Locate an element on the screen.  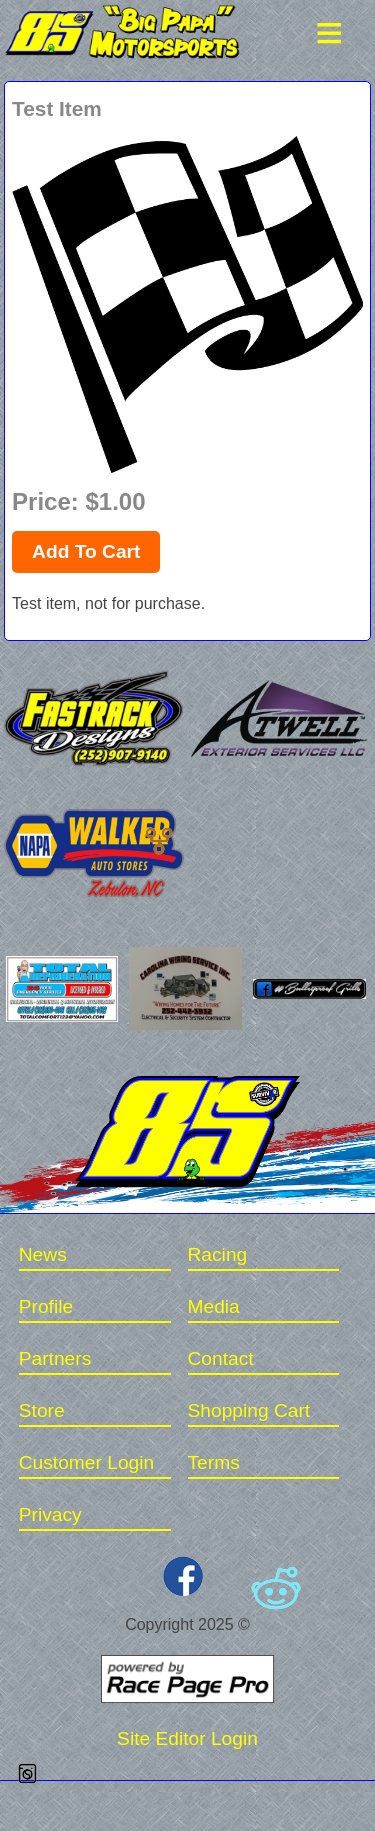
access laundry or appliance settings is located at coordinates (27, 1773).